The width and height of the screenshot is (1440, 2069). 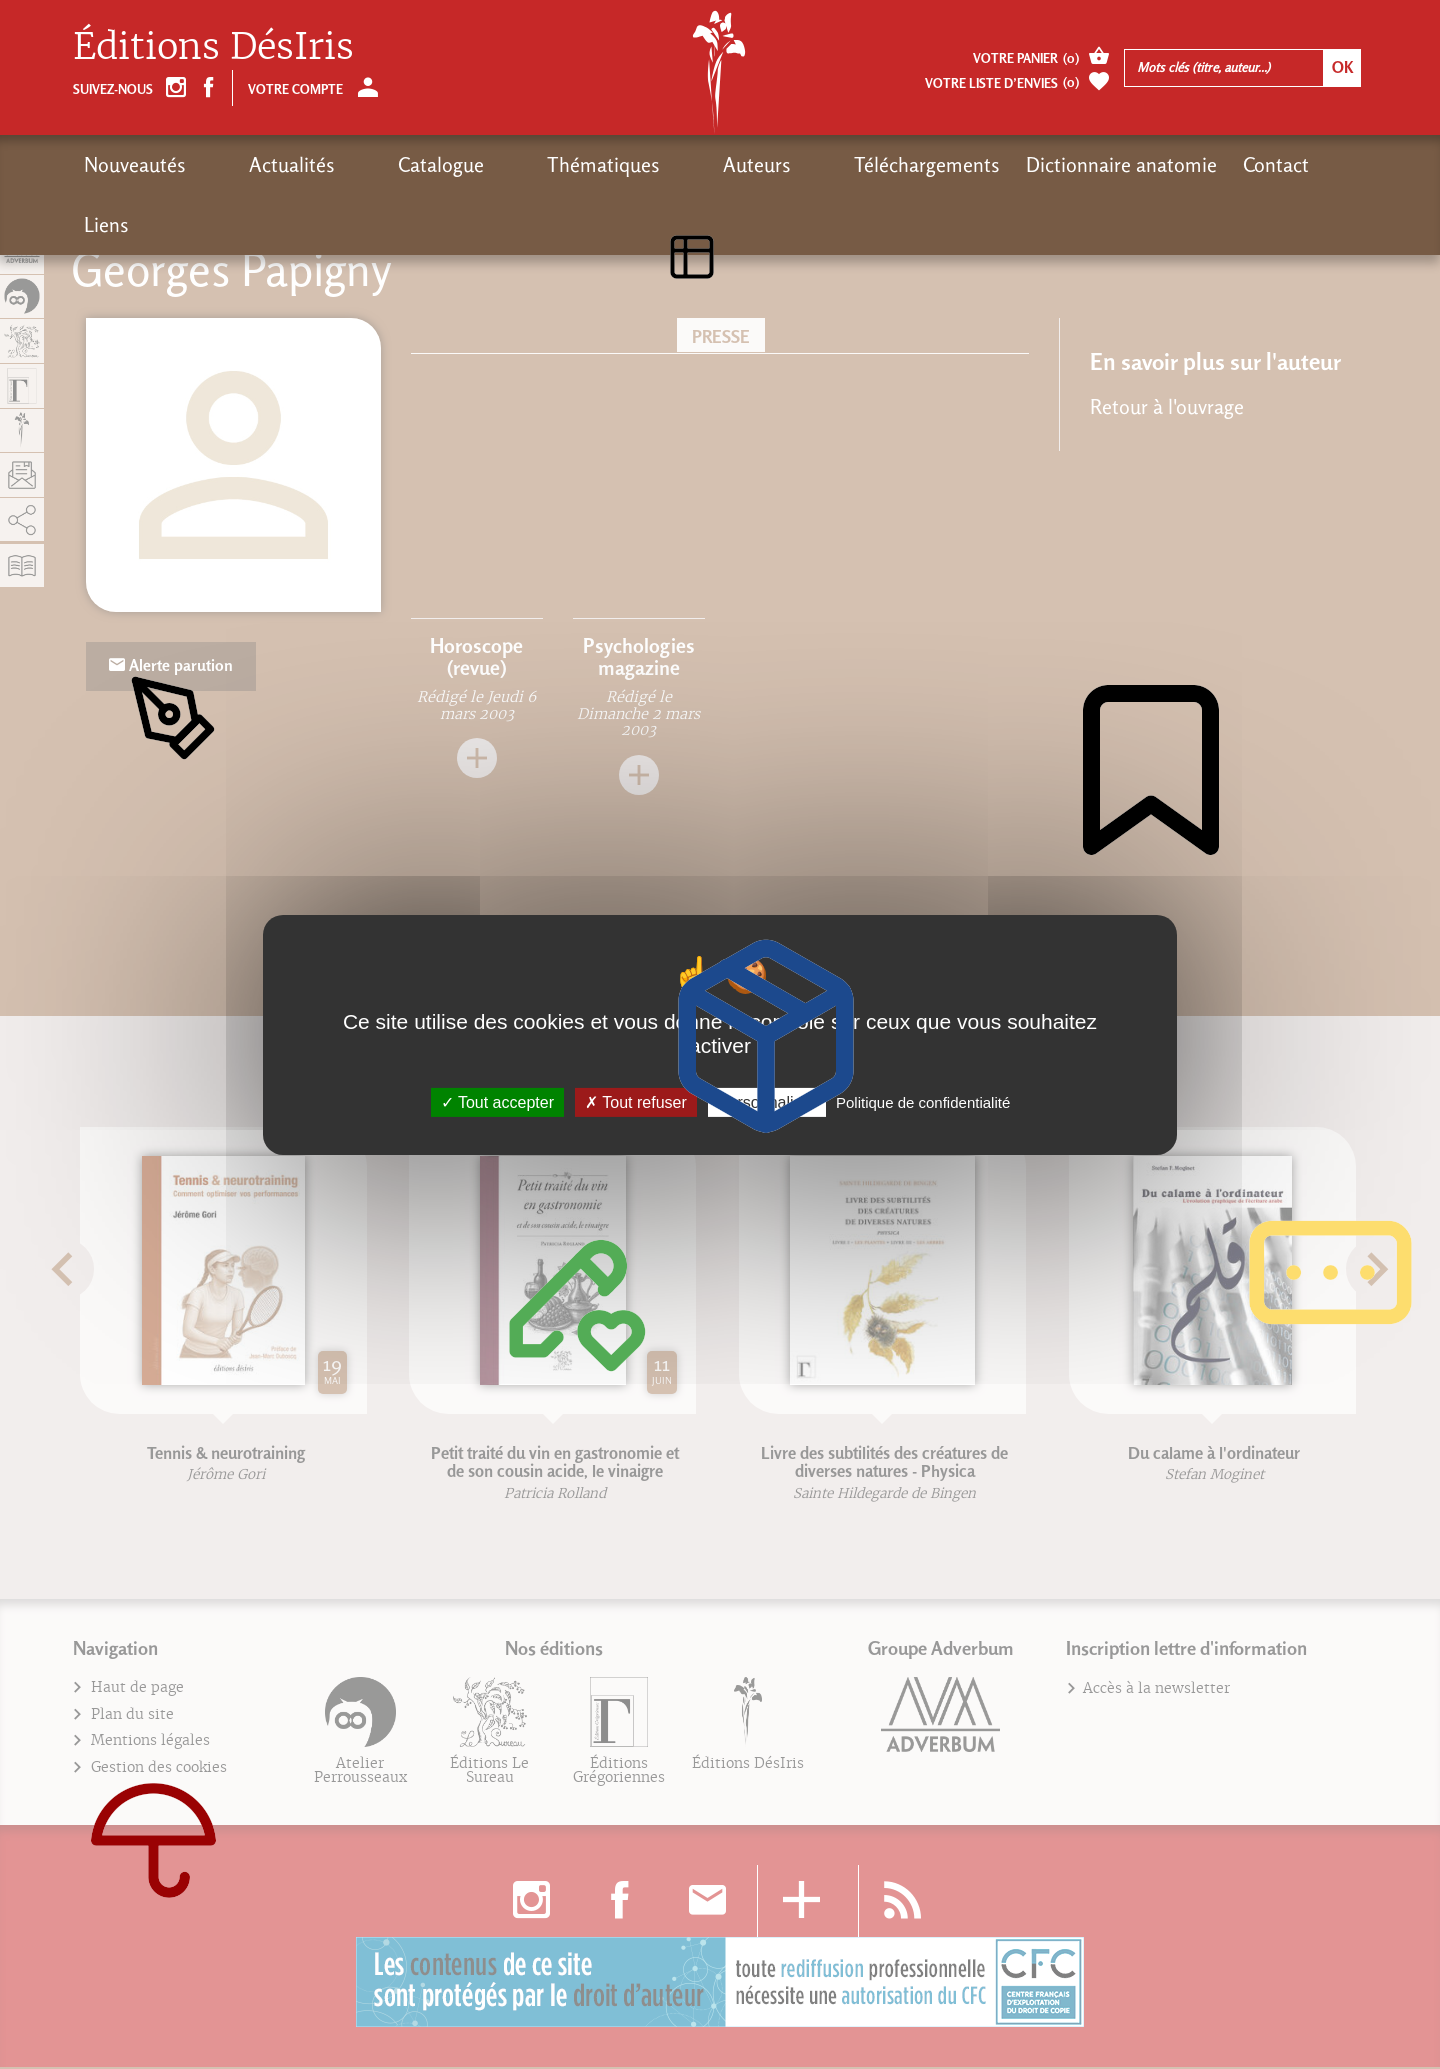 I want to click on edit your favorites or liked items, so click(x=570, y=1296).